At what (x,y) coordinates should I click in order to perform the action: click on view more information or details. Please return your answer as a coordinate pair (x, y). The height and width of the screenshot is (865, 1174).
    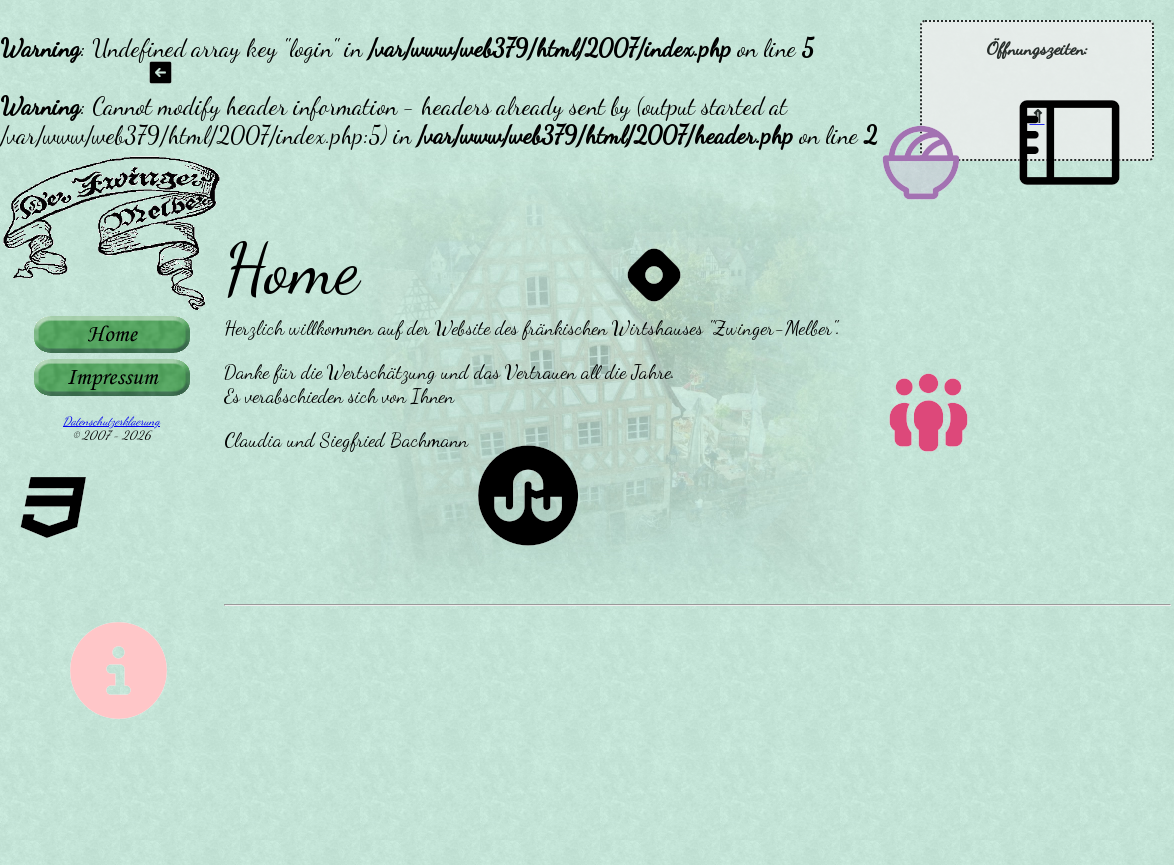
    Looking at the image, I should click on (118, 670).